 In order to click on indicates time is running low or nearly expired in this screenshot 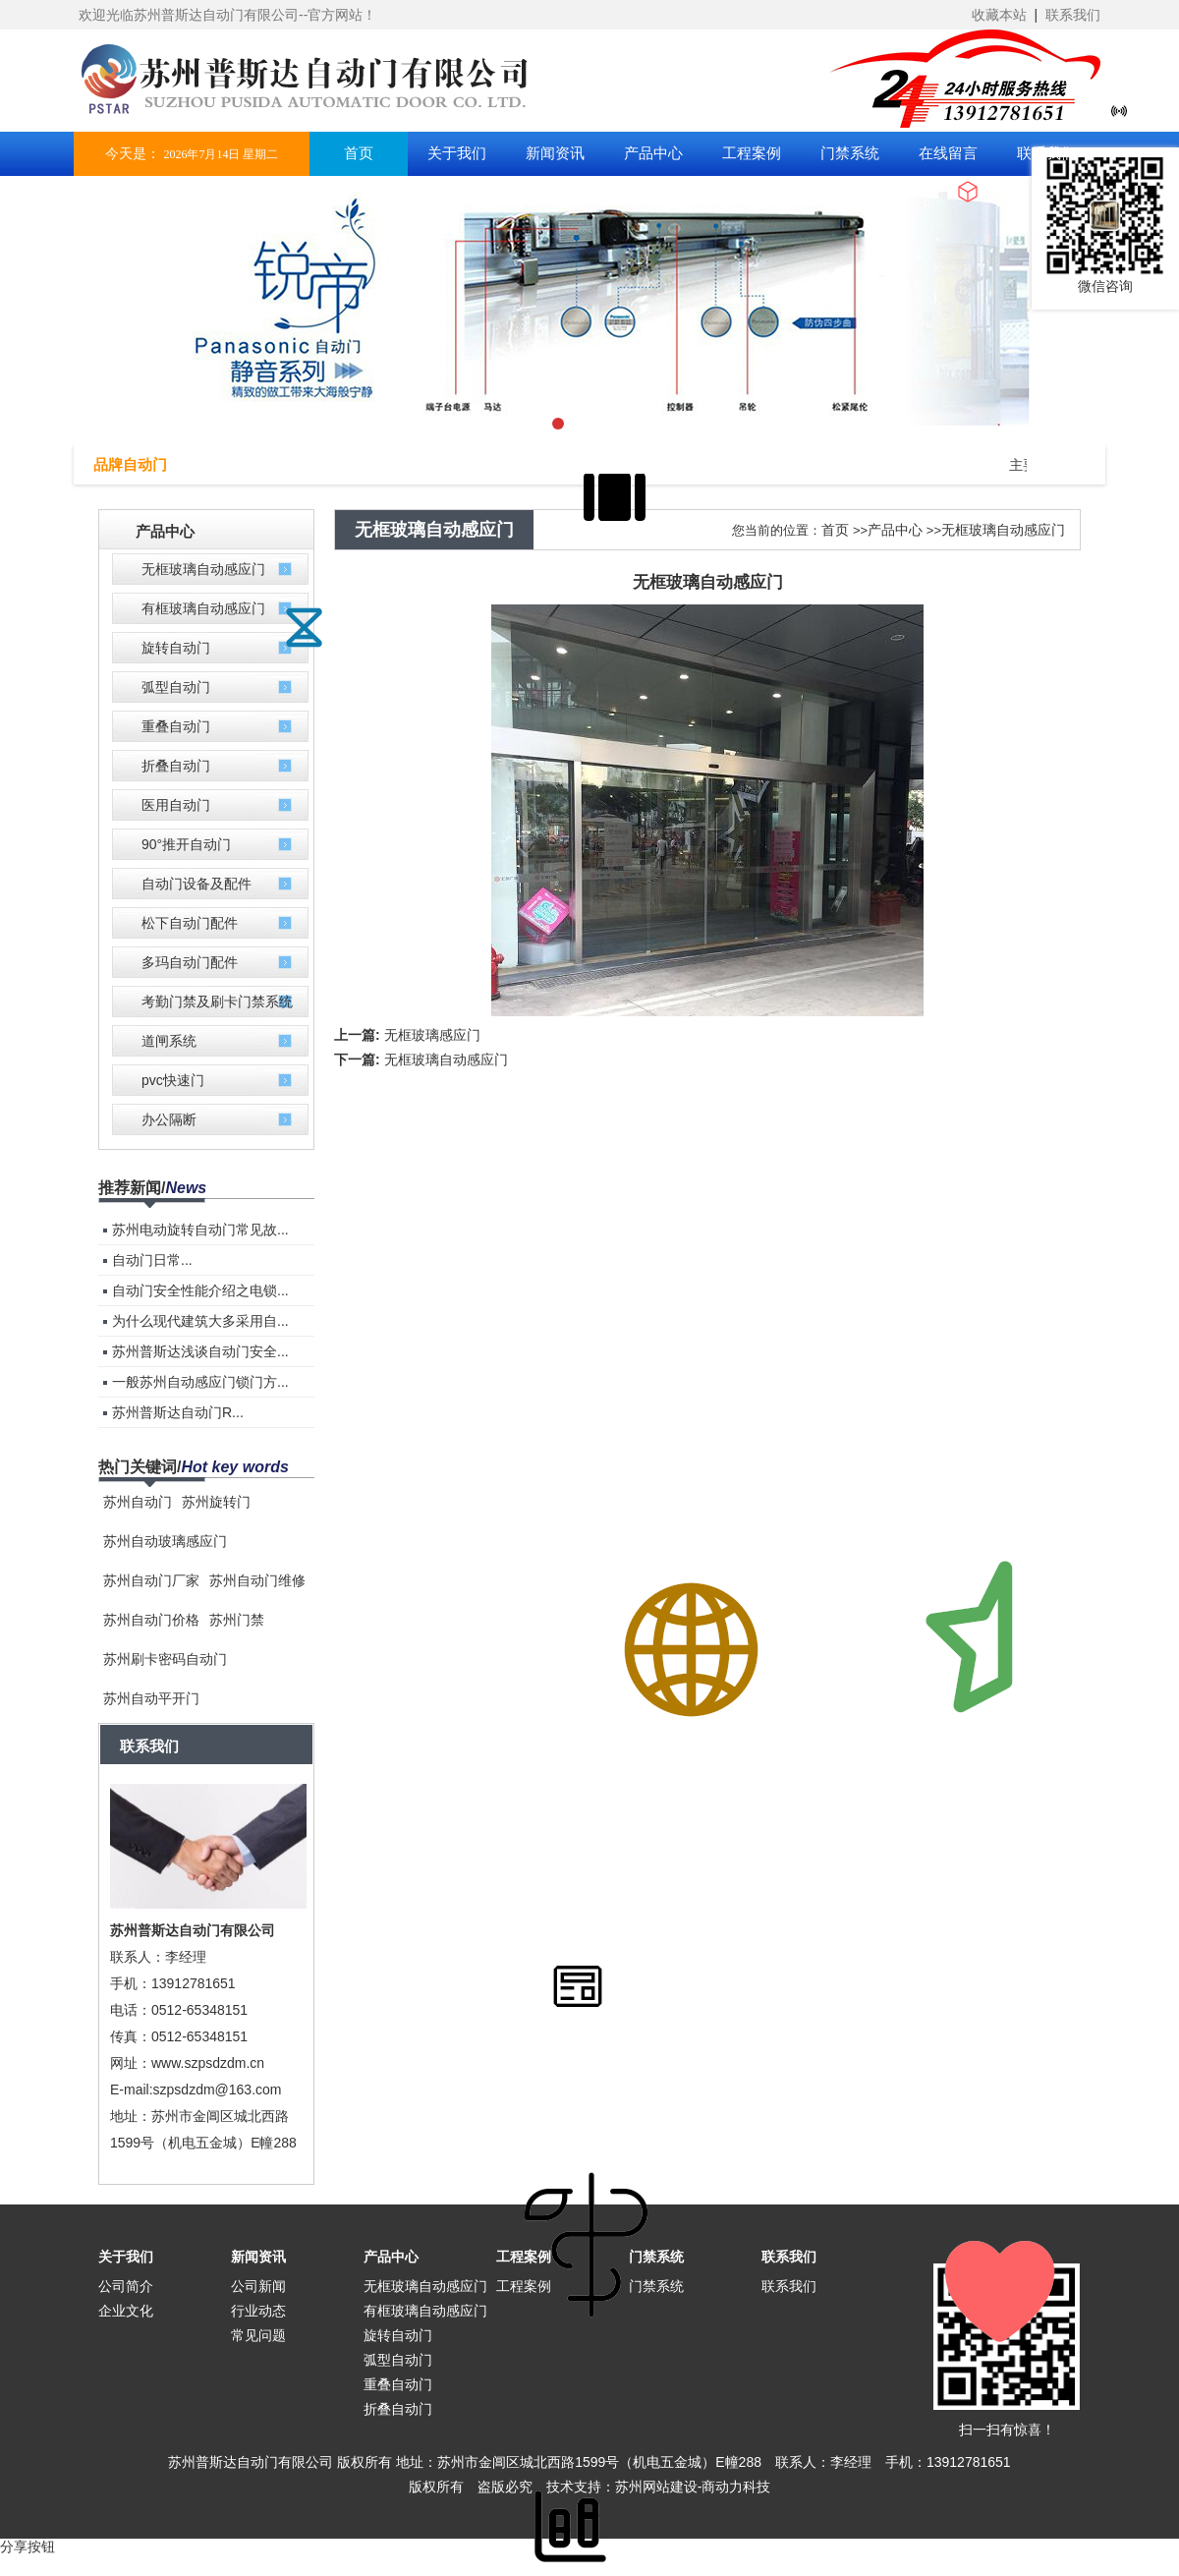, I will do `click(304, 627)`.